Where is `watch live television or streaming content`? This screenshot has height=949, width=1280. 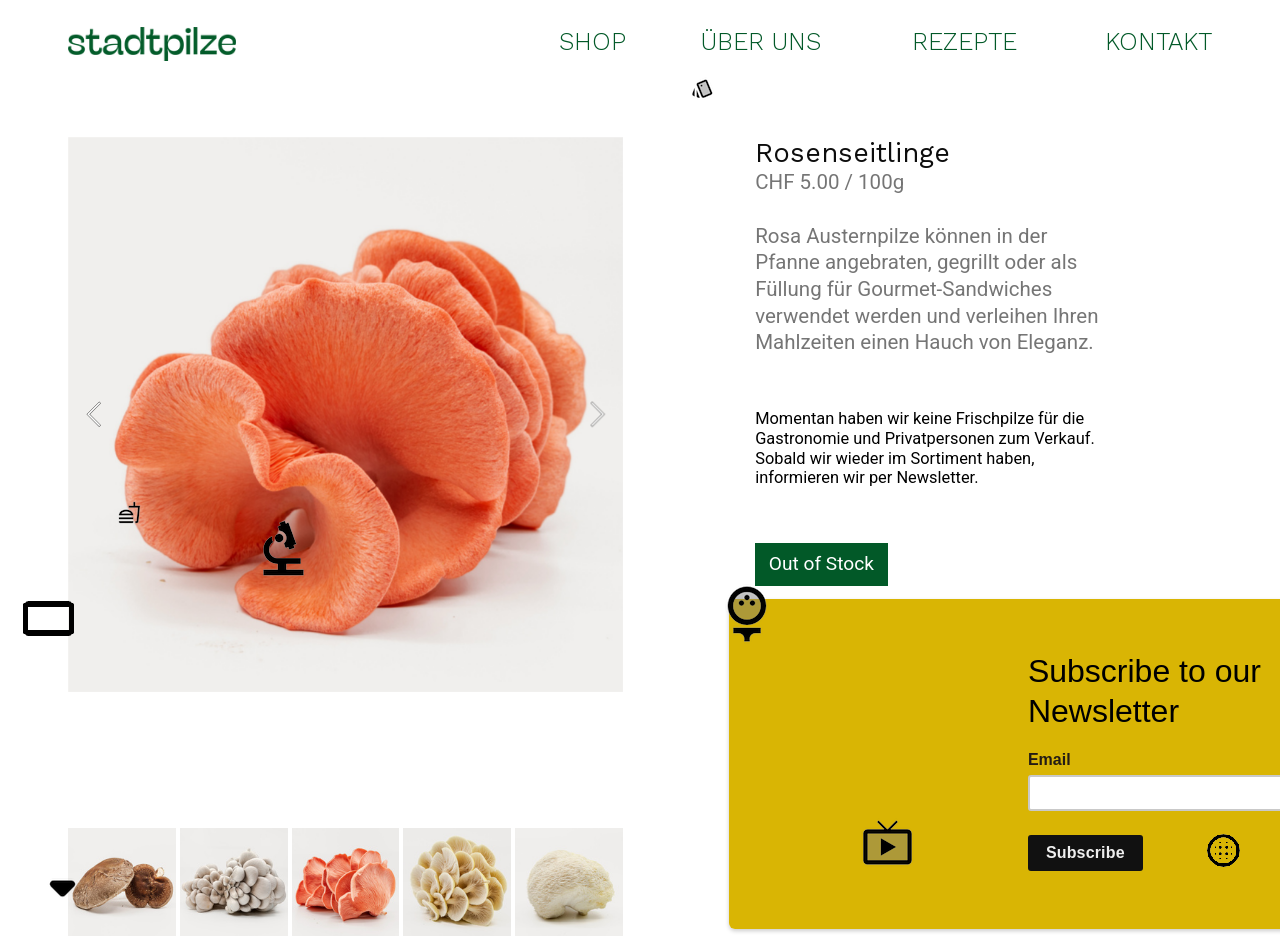 watch live television or streaming content is located at coordinates (887, 842).